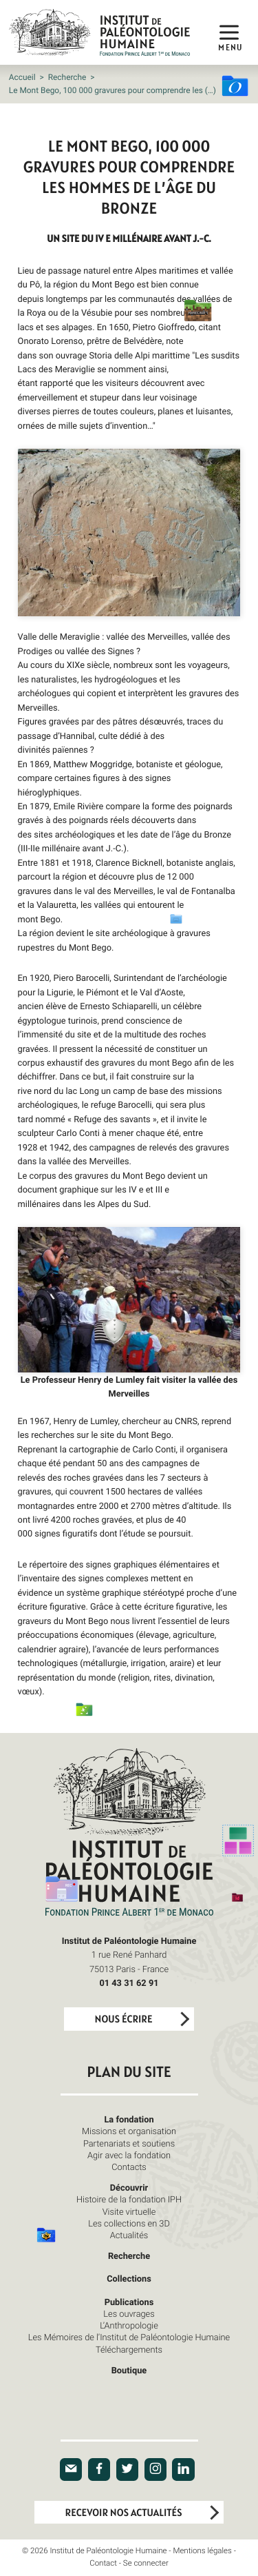  Describe the element at coordinates (61, 1889) in the screenshot. I see `open folder containing screen recordings` at that location.